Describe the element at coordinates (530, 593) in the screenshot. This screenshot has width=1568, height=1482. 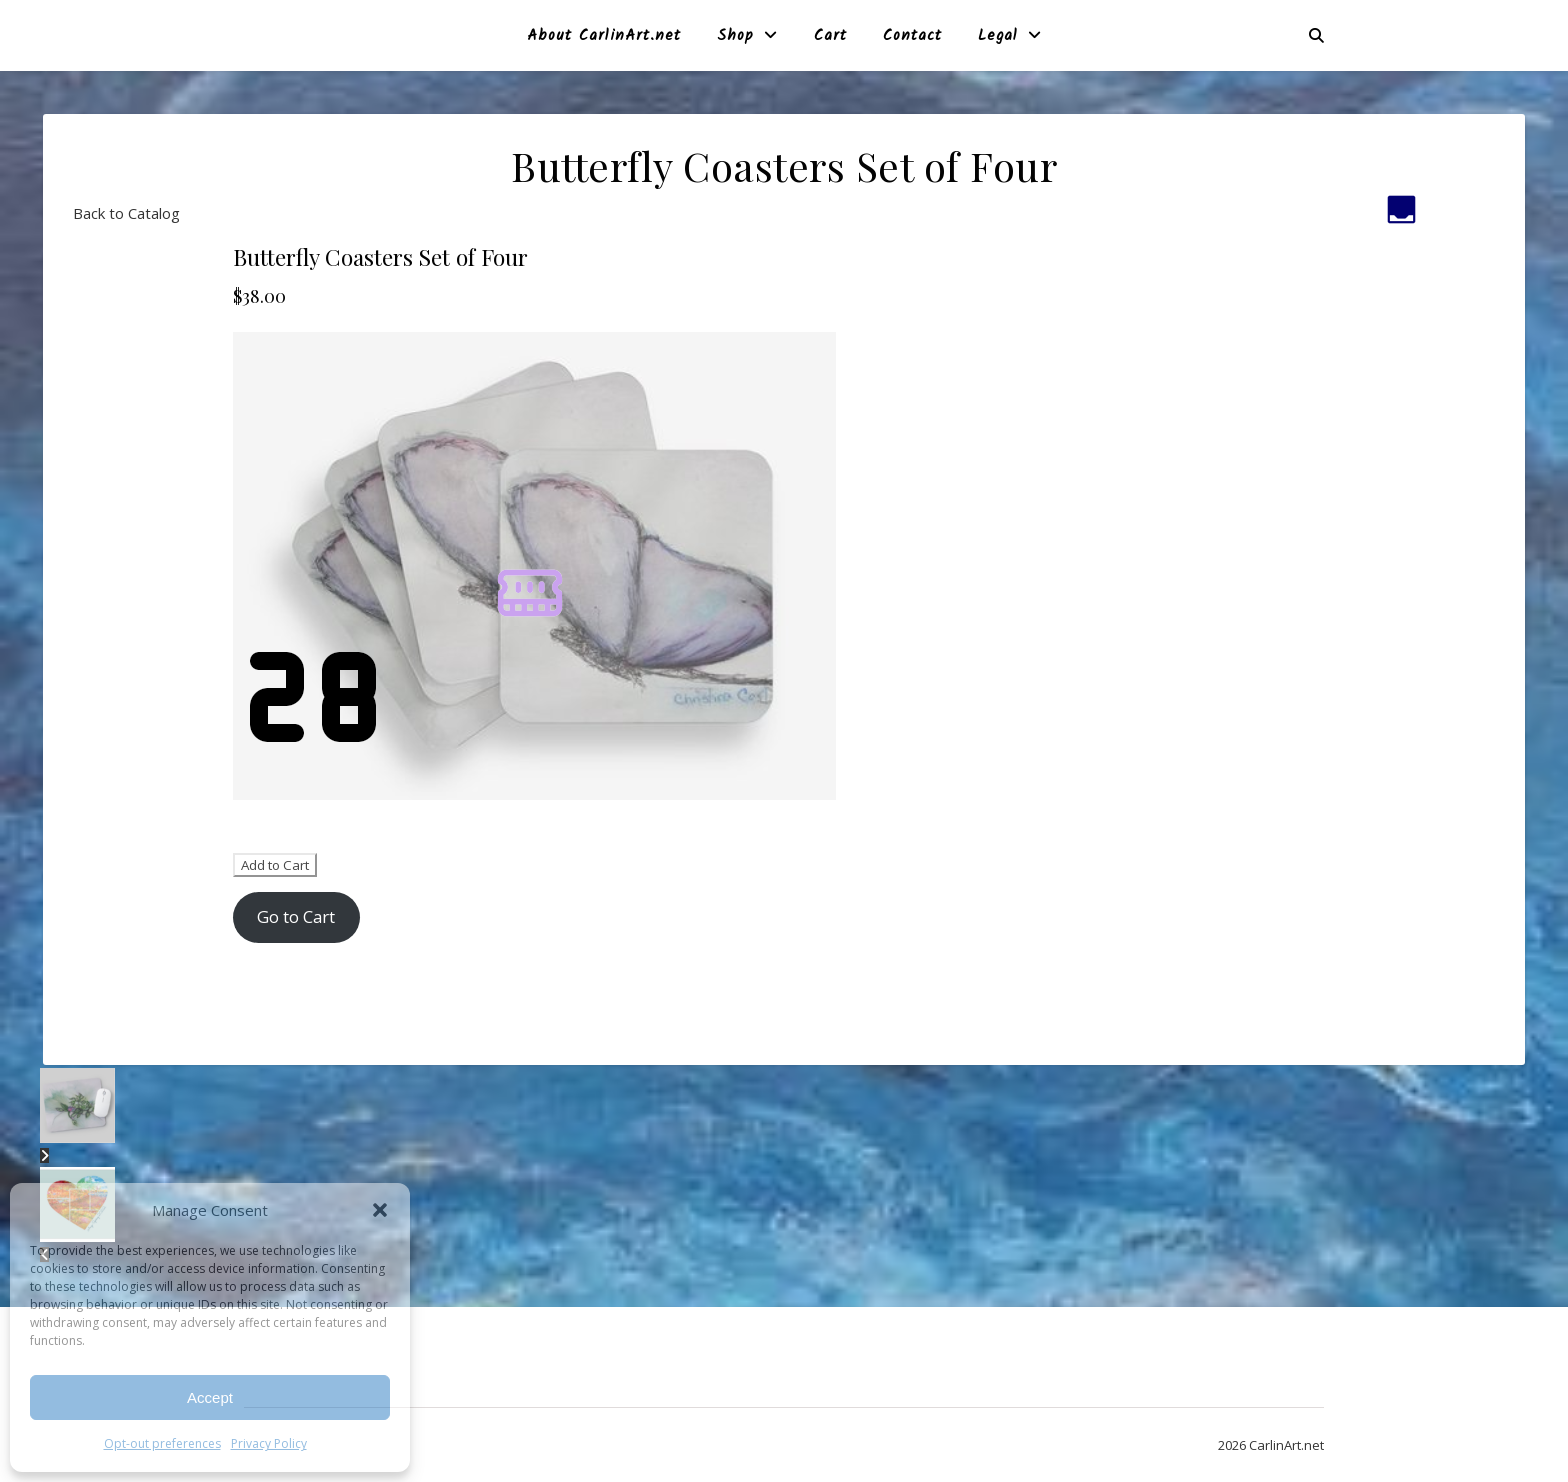
I see `access storage or memory settings` at that location.